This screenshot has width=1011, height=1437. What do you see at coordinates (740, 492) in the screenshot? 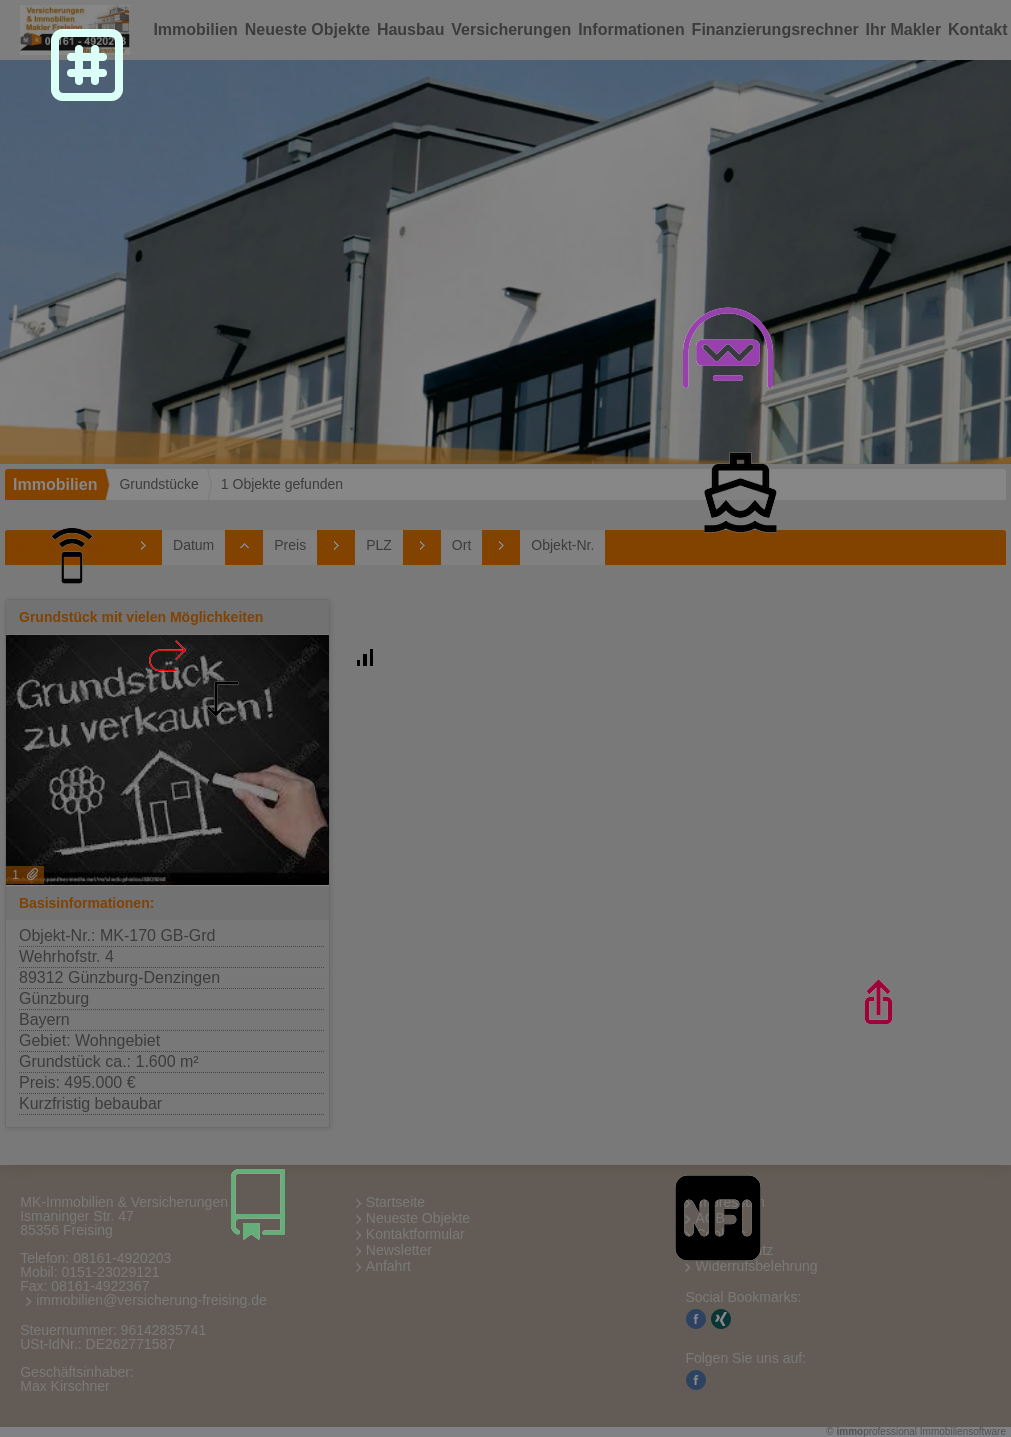
I see `get directions by ferry or boat` at bounding box center [740, 492].